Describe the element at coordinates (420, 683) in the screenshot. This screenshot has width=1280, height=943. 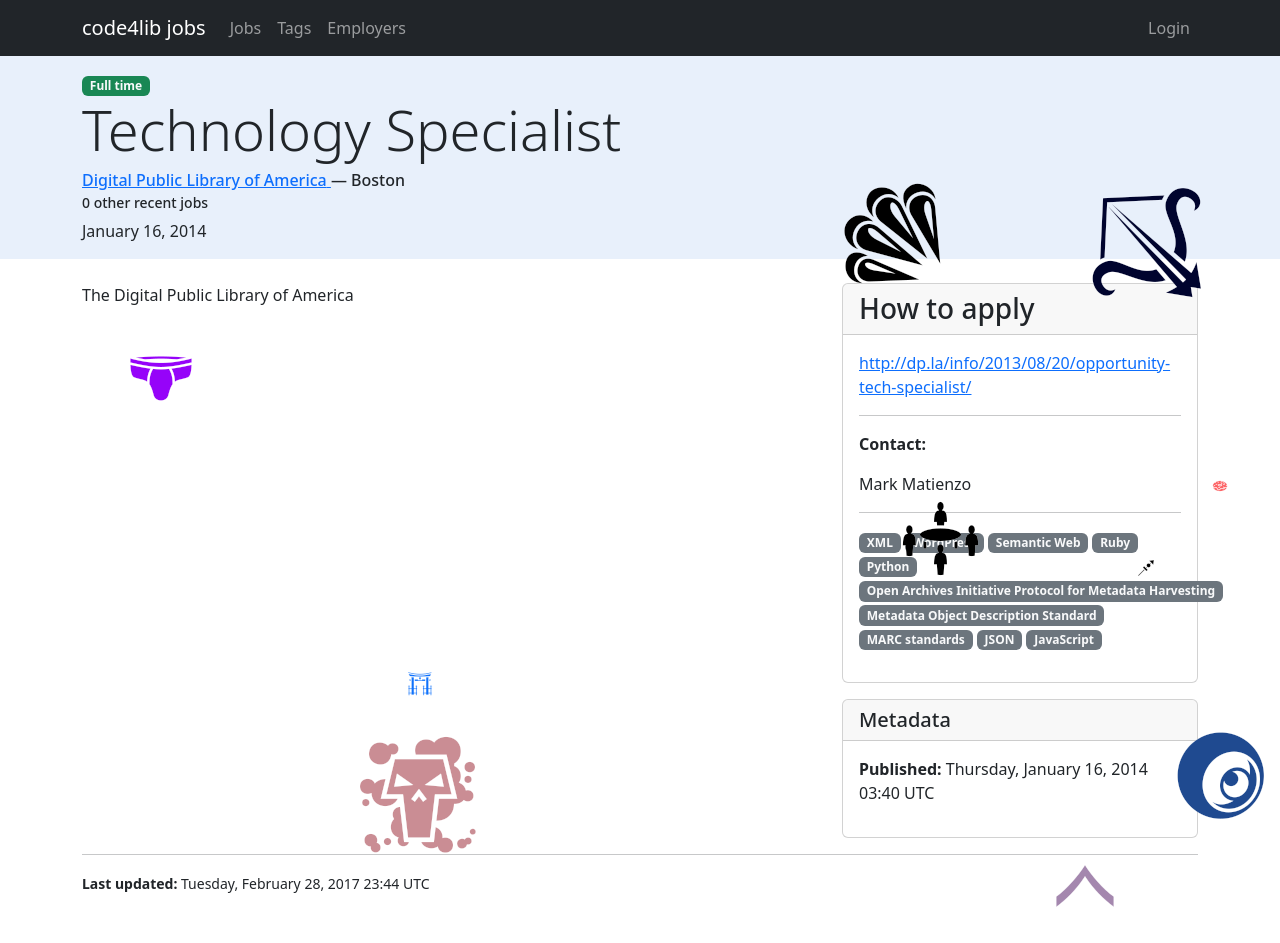
I see `access japanese cultural or religious content` at that location.